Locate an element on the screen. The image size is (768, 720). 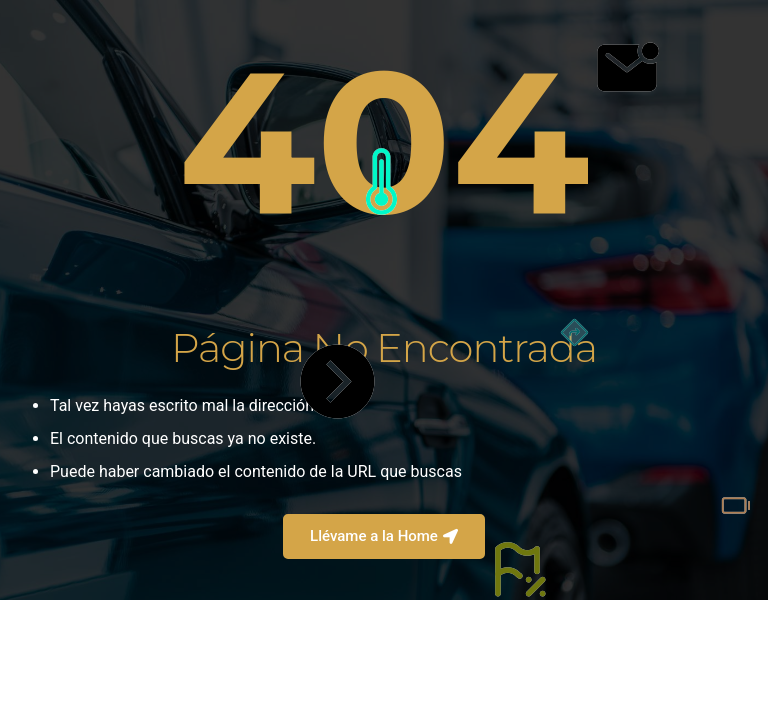
view flagged discounts or promotions is located at coordinates (517, 568).